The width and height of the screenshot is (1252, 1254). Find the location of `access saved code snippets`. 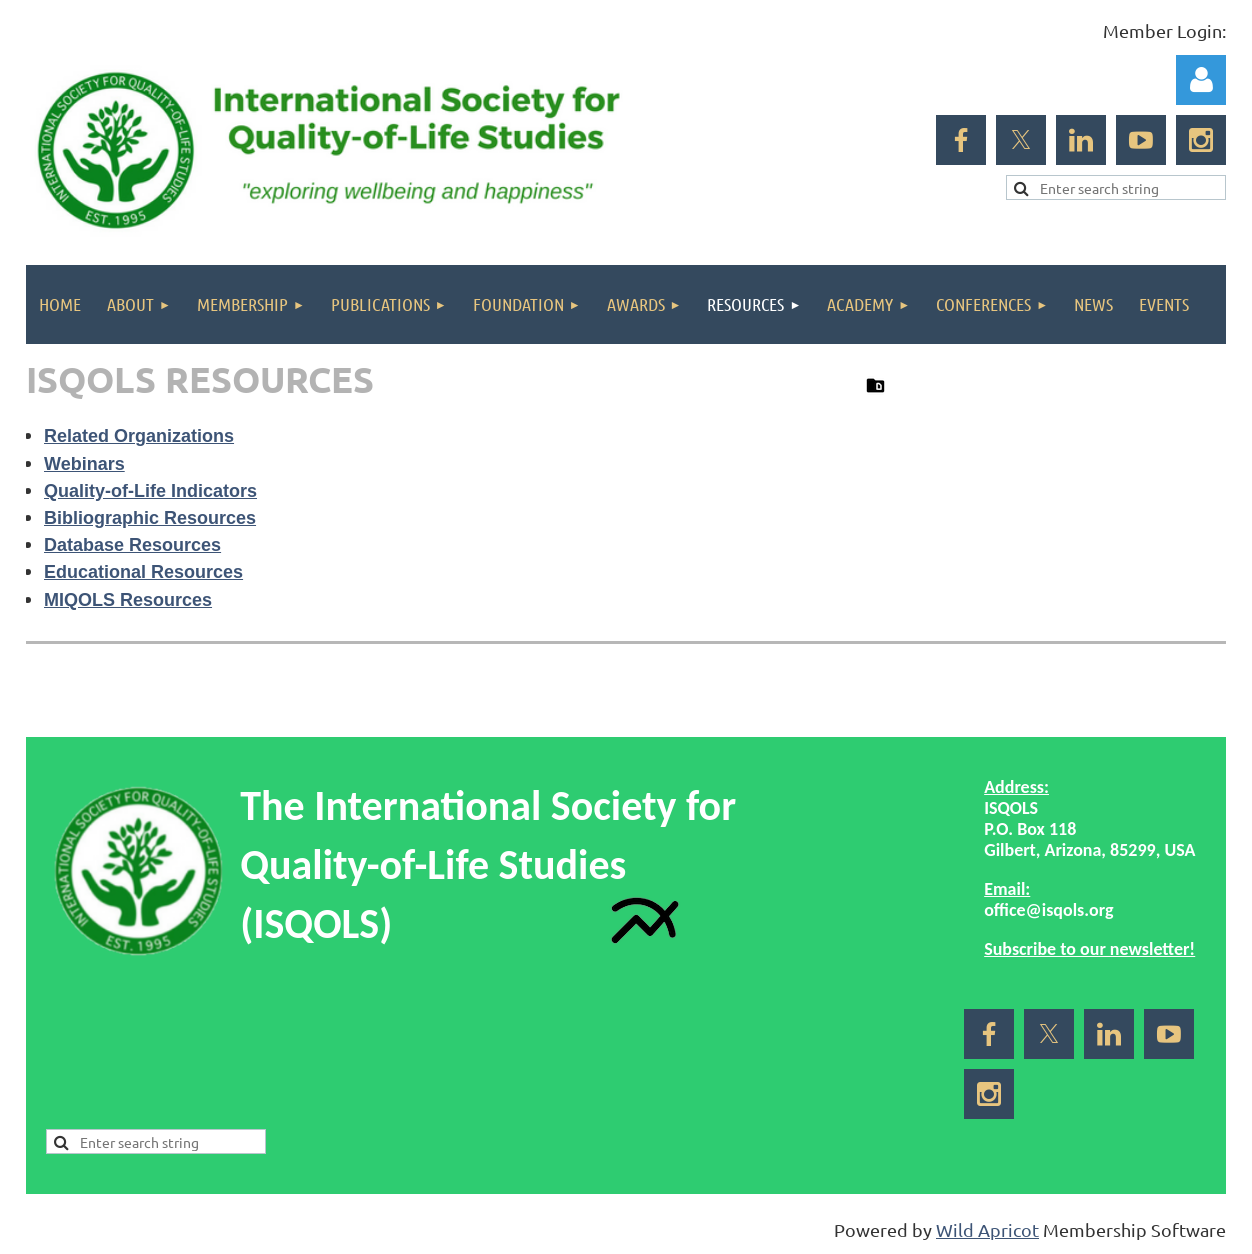

access saved code snippets is located at coordinates (875, 385).